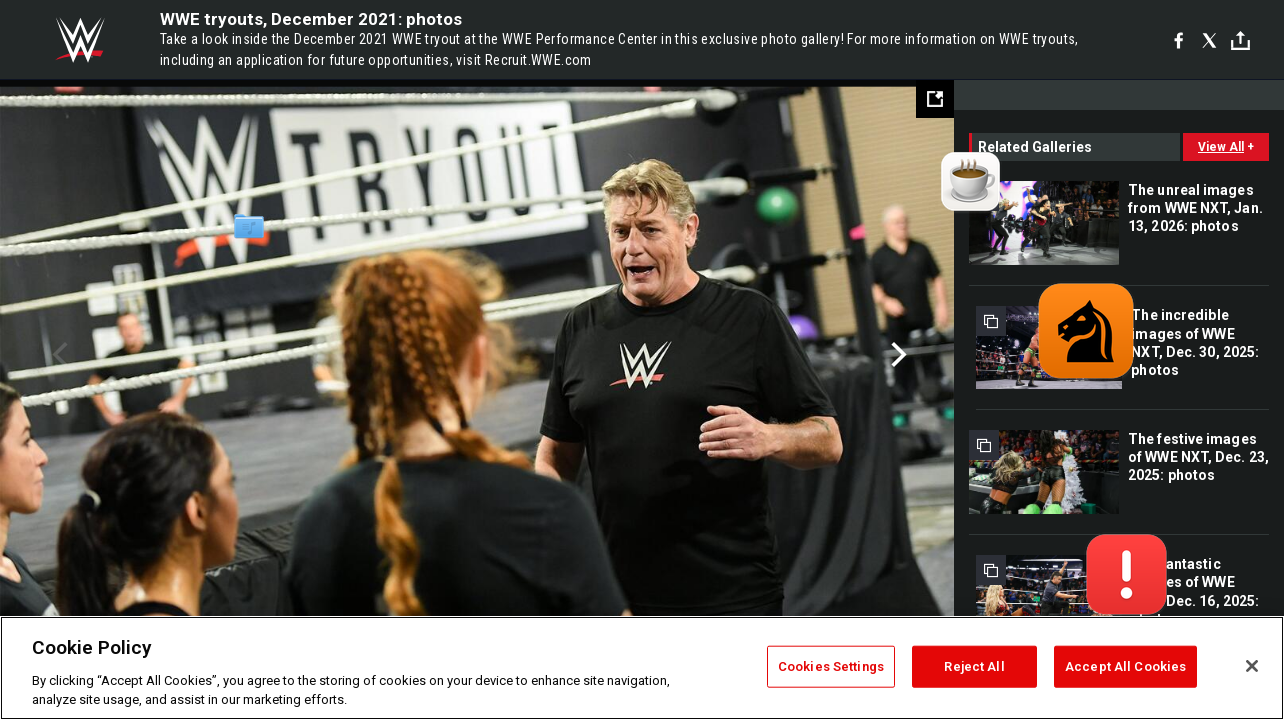  What do you see at coordinates (1086, 331) in the screenshot?
I see `open the Chess app` at bounding box center [1086, 331].